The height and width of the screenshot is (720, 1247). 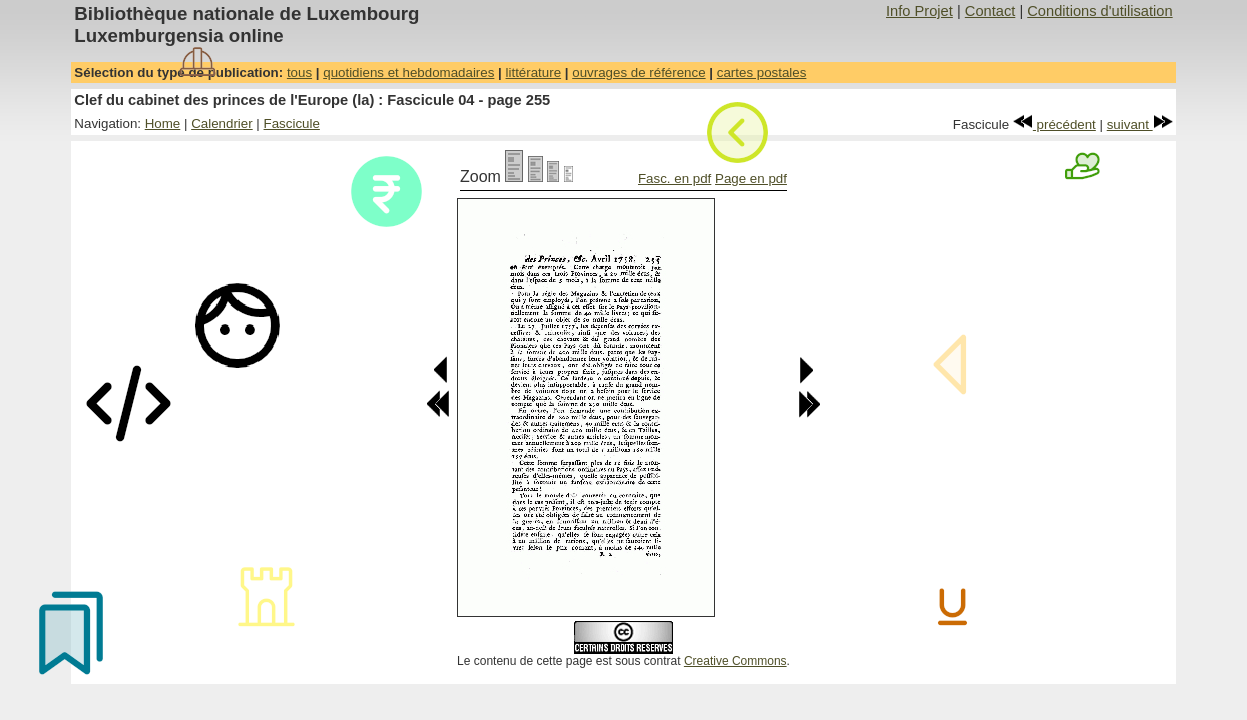 What do you see at coordinates (71, 633) in the screenshot?
I see `view your saved bookmarks` at bounding box center [71, 633].